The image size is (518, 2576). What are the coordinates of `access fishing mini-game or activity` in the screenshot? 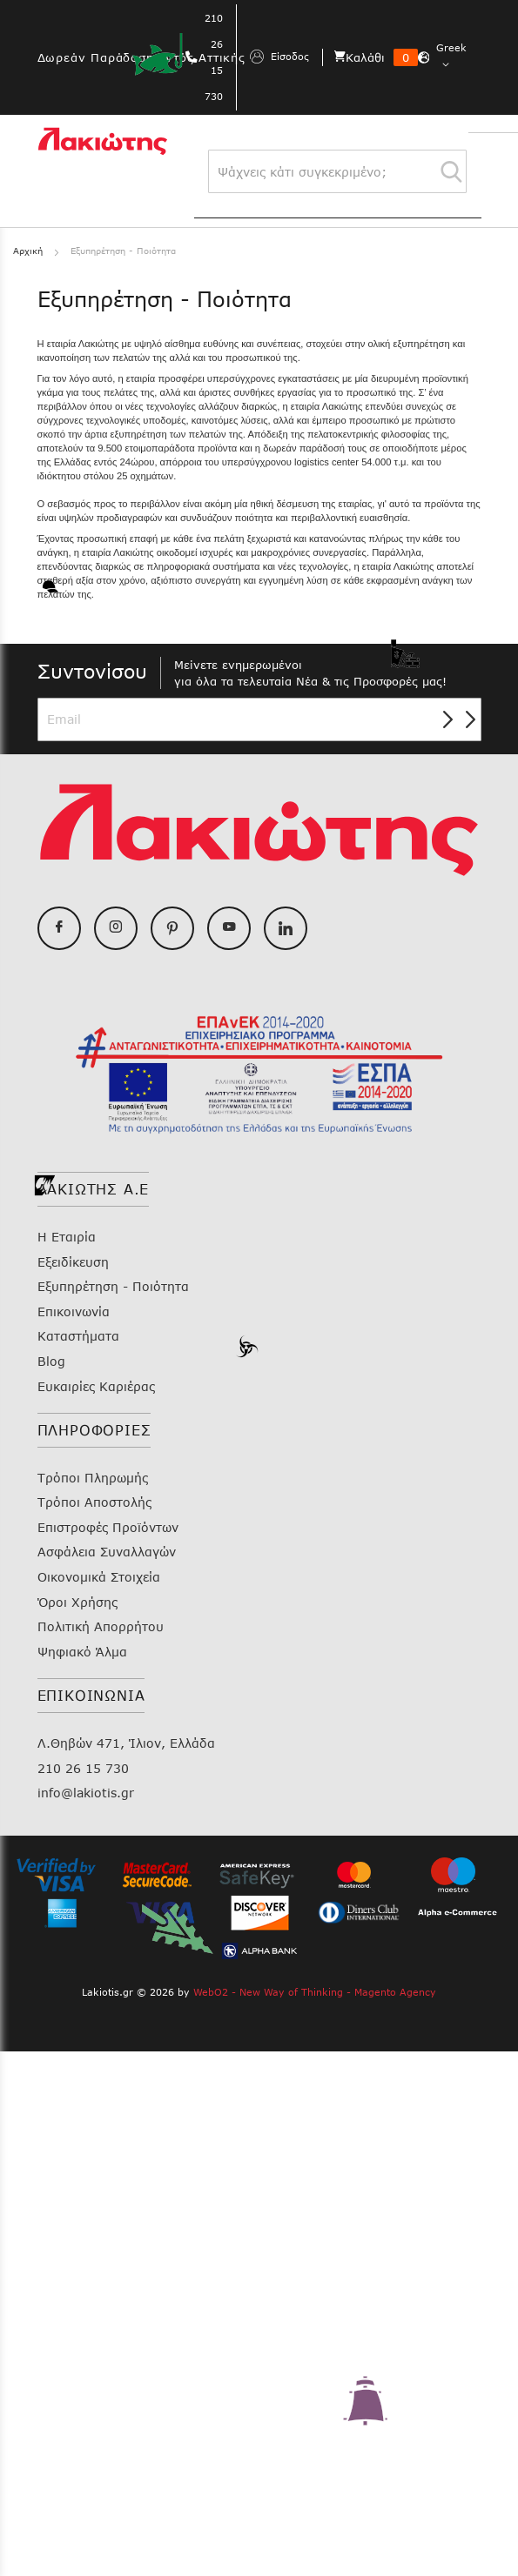 It's located at (158, 57).